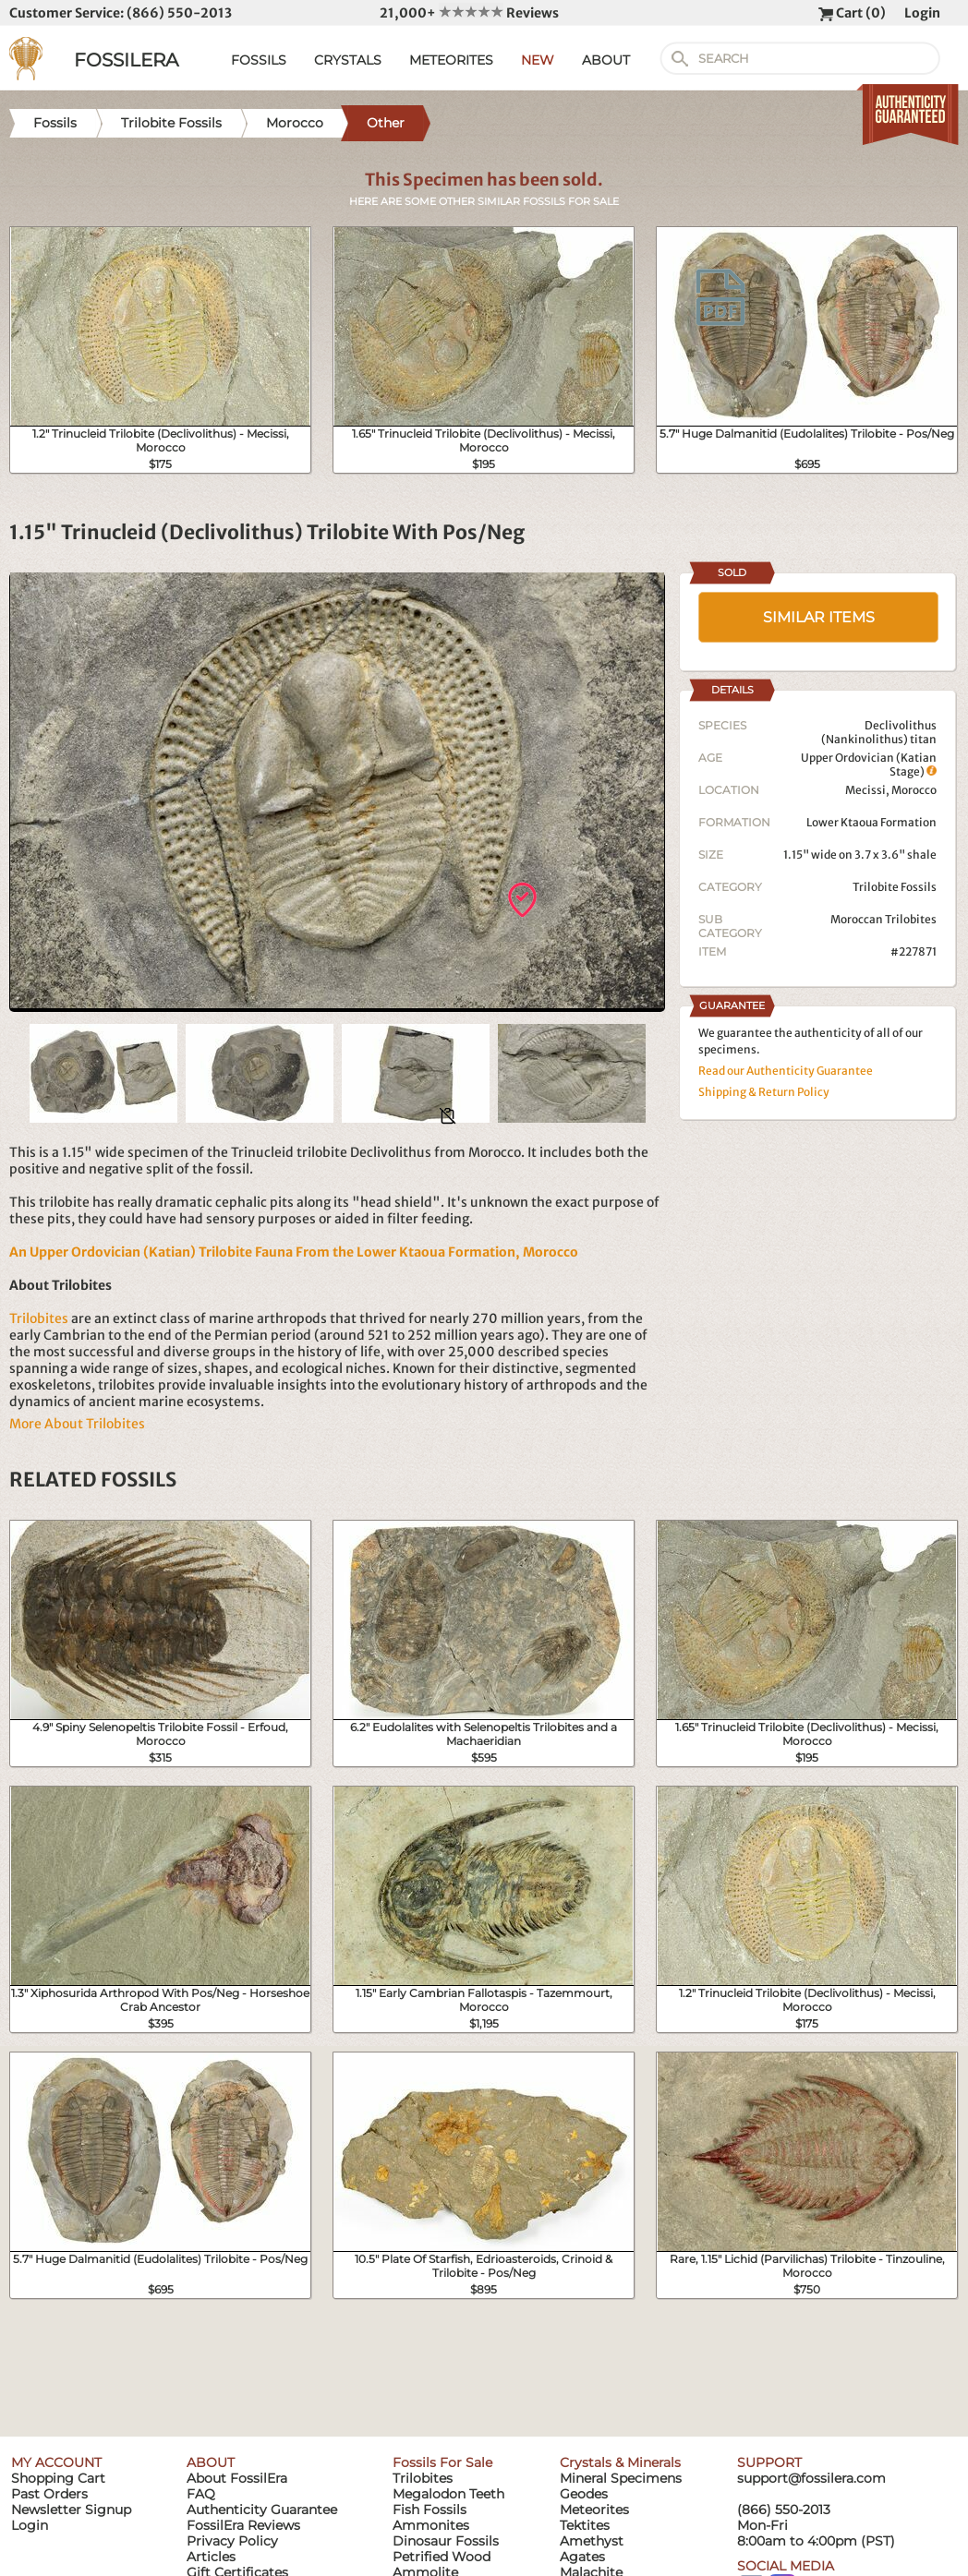 The height and width of the screenshot is (2576, 968). Describe the element at coordinates (447, 1115) in the screenshot. I see `clipboard access disabled` at that location.